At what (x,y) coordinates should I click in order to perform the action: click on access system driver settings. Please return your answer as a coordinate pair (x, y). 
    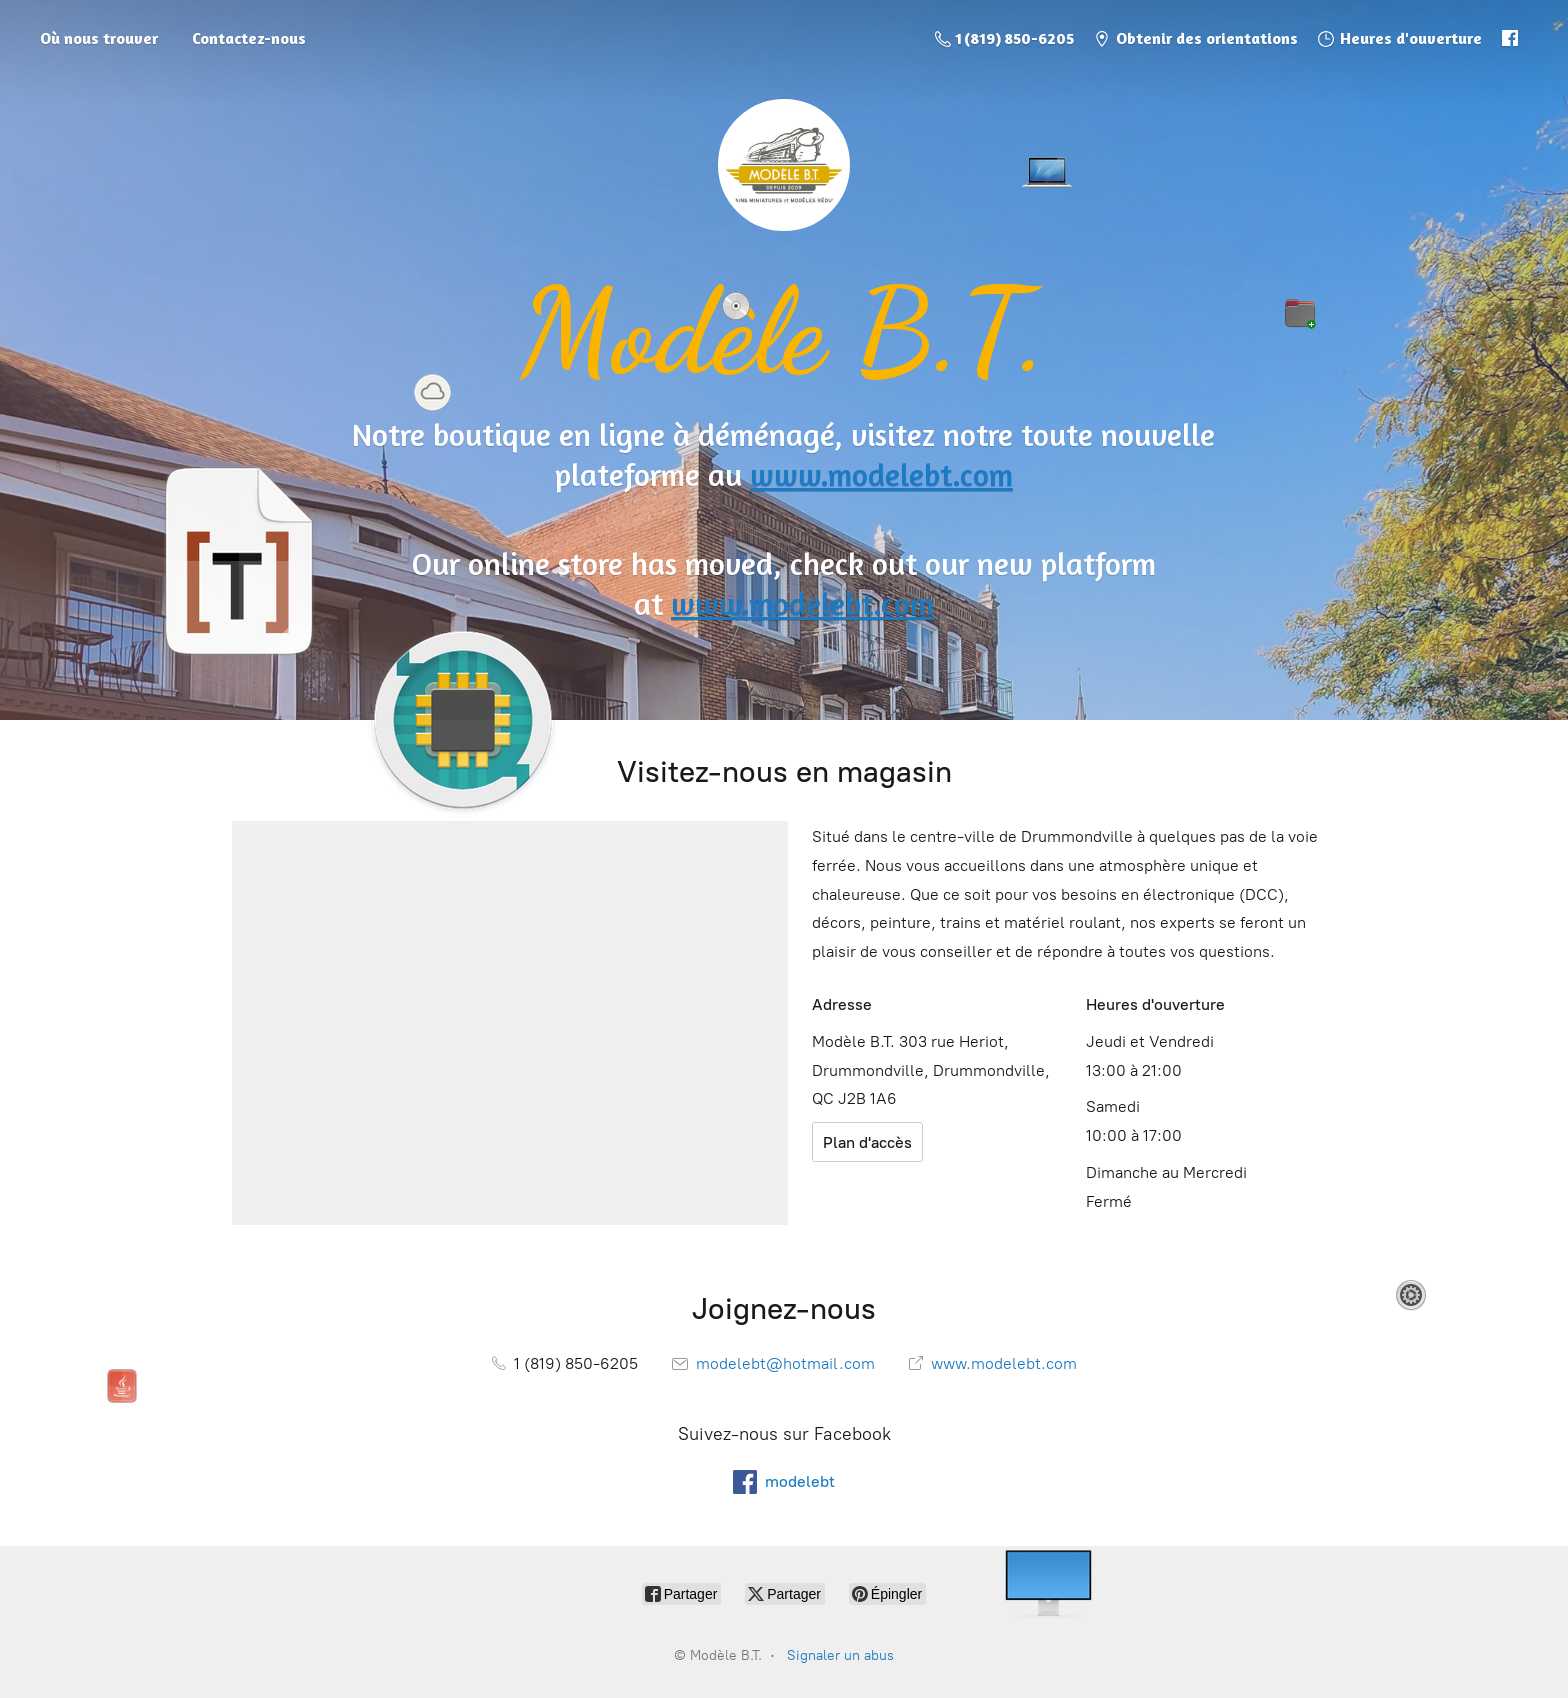
    Looking at the image, I should click on (463, 720).